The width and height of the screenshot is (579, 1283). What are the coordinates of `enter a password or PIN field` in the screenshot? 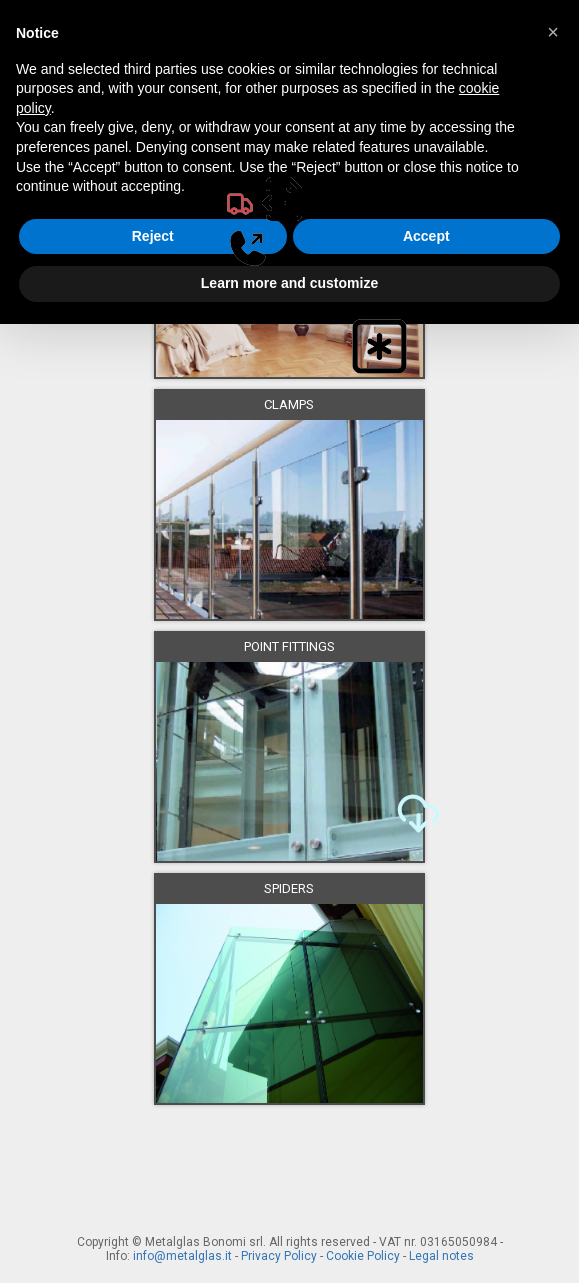 It's located at (379, 346).